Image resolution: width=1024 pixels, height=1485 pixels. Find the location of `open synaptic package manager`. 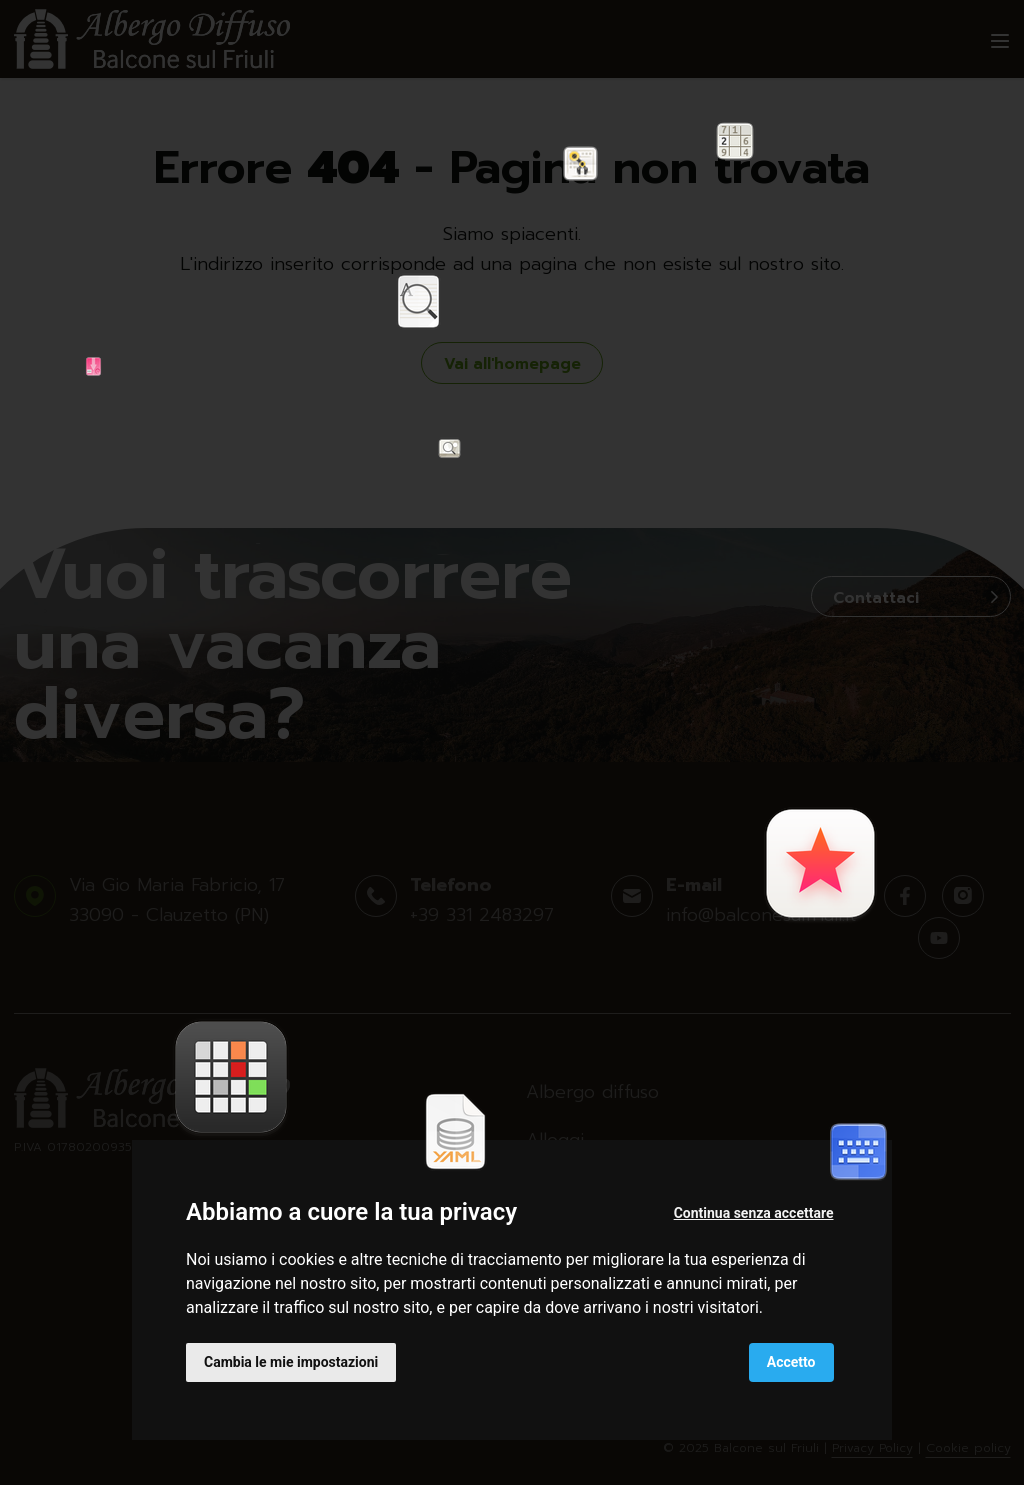

open synaptic package manager is located at coordinates (93, 366).